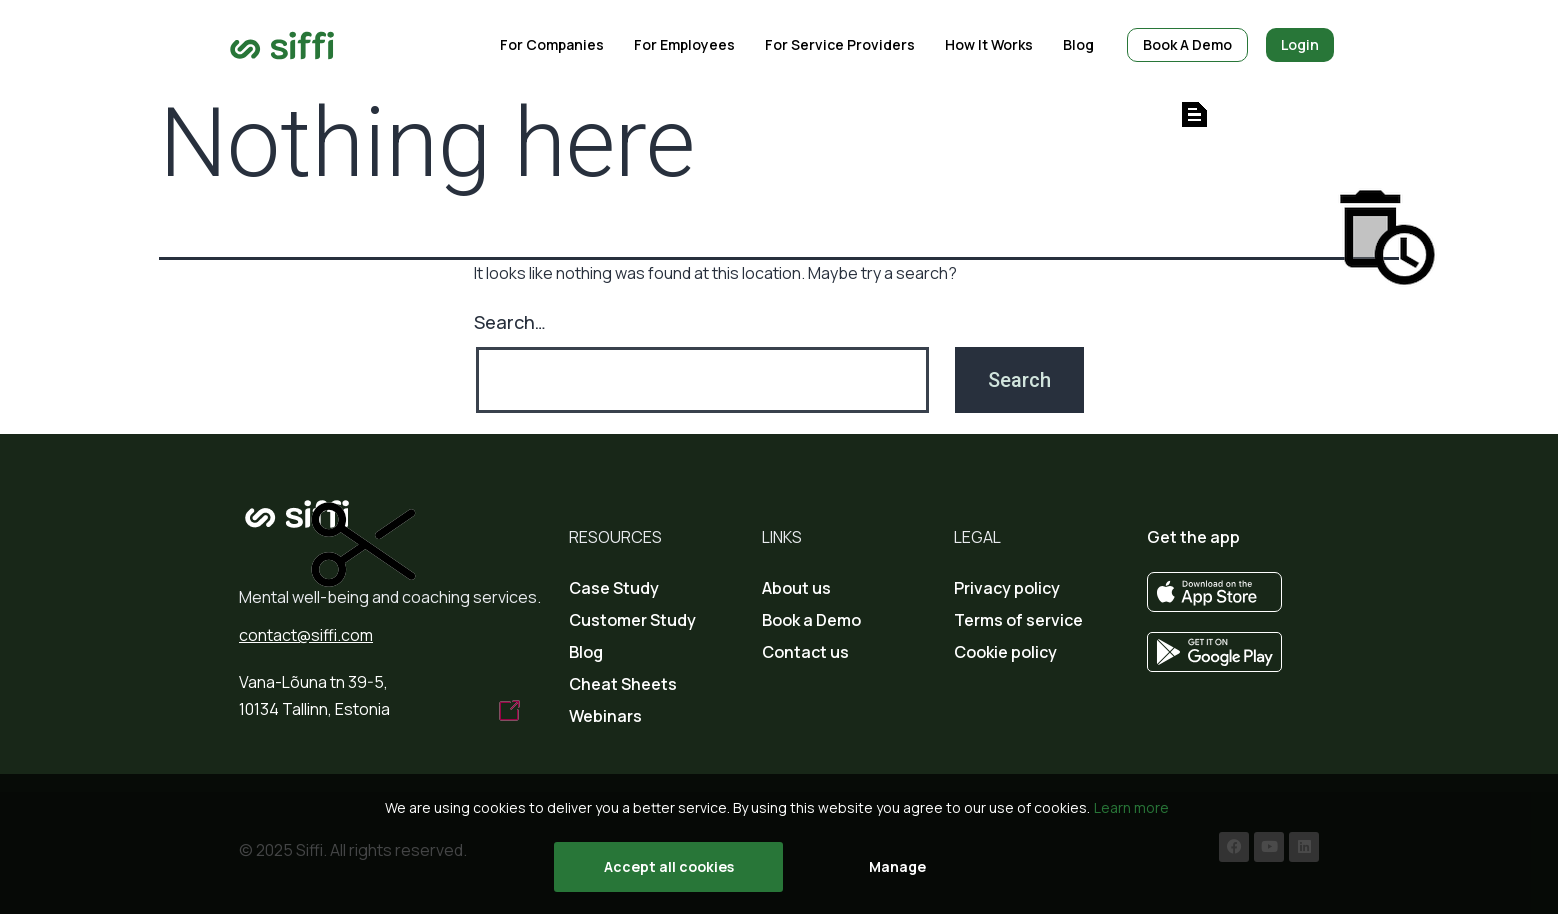 This screenshot has width=1558, height=914. What do you see at coordinates (1194, 114) in the screenshot?
I see `view text document or note` at bounding box center [1194, 114].